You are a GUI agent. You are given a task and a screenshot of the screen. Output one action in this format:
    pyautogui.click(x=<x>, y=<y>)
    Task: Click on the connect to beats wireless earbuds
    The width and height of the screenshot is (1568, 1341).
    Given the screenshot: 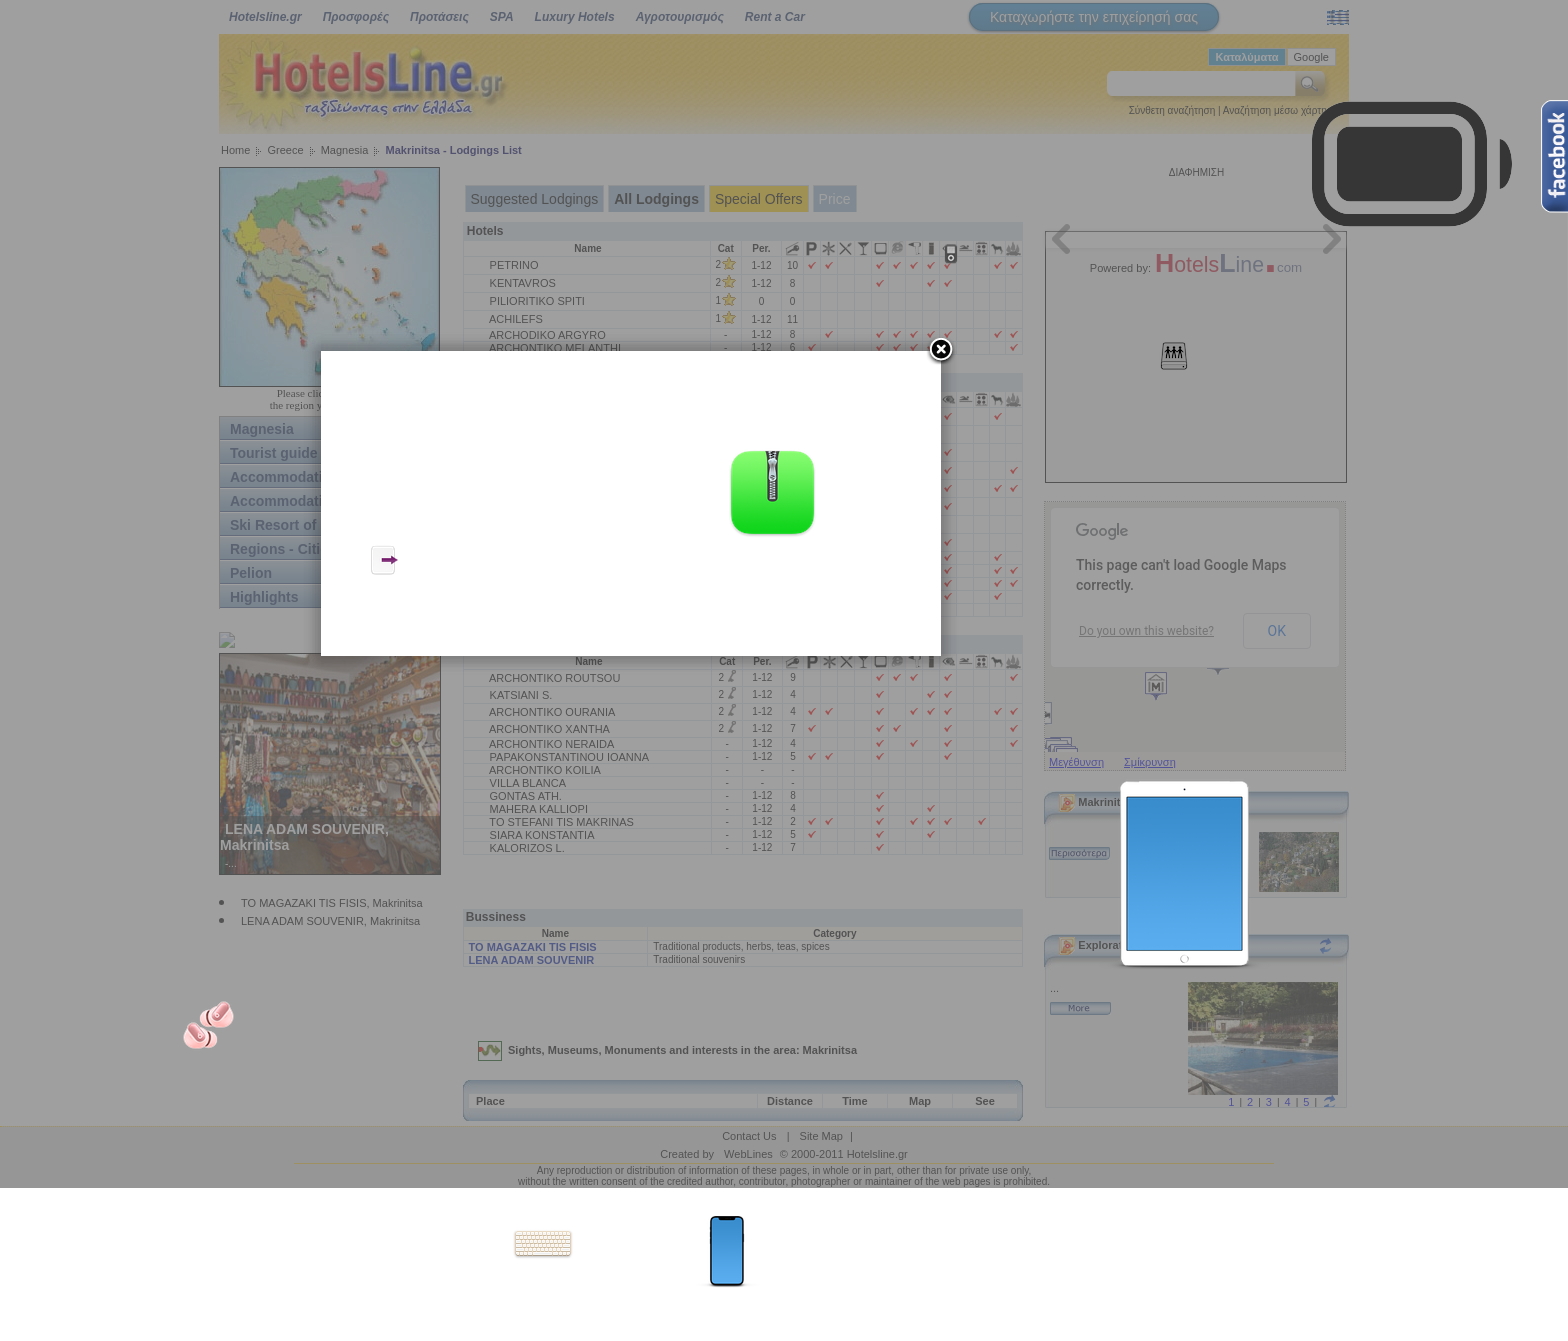 What is the action you would take?
    pyautogui.click(x=208, y=1025)
    